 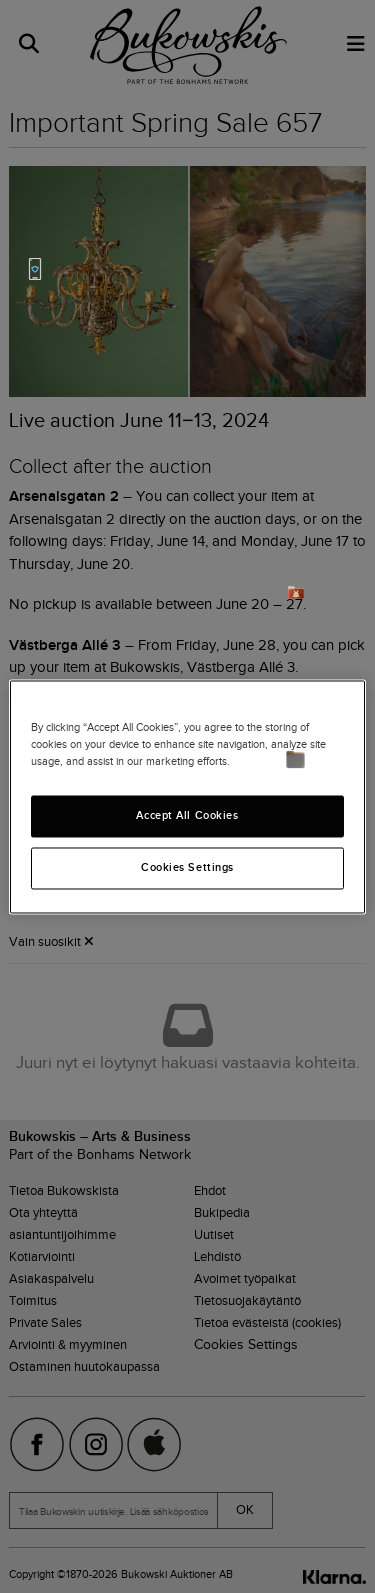 What do you see at coordinates (295, 759) in the screenshot?
I see `open folder to view contents` at bounding box center [295, 759].